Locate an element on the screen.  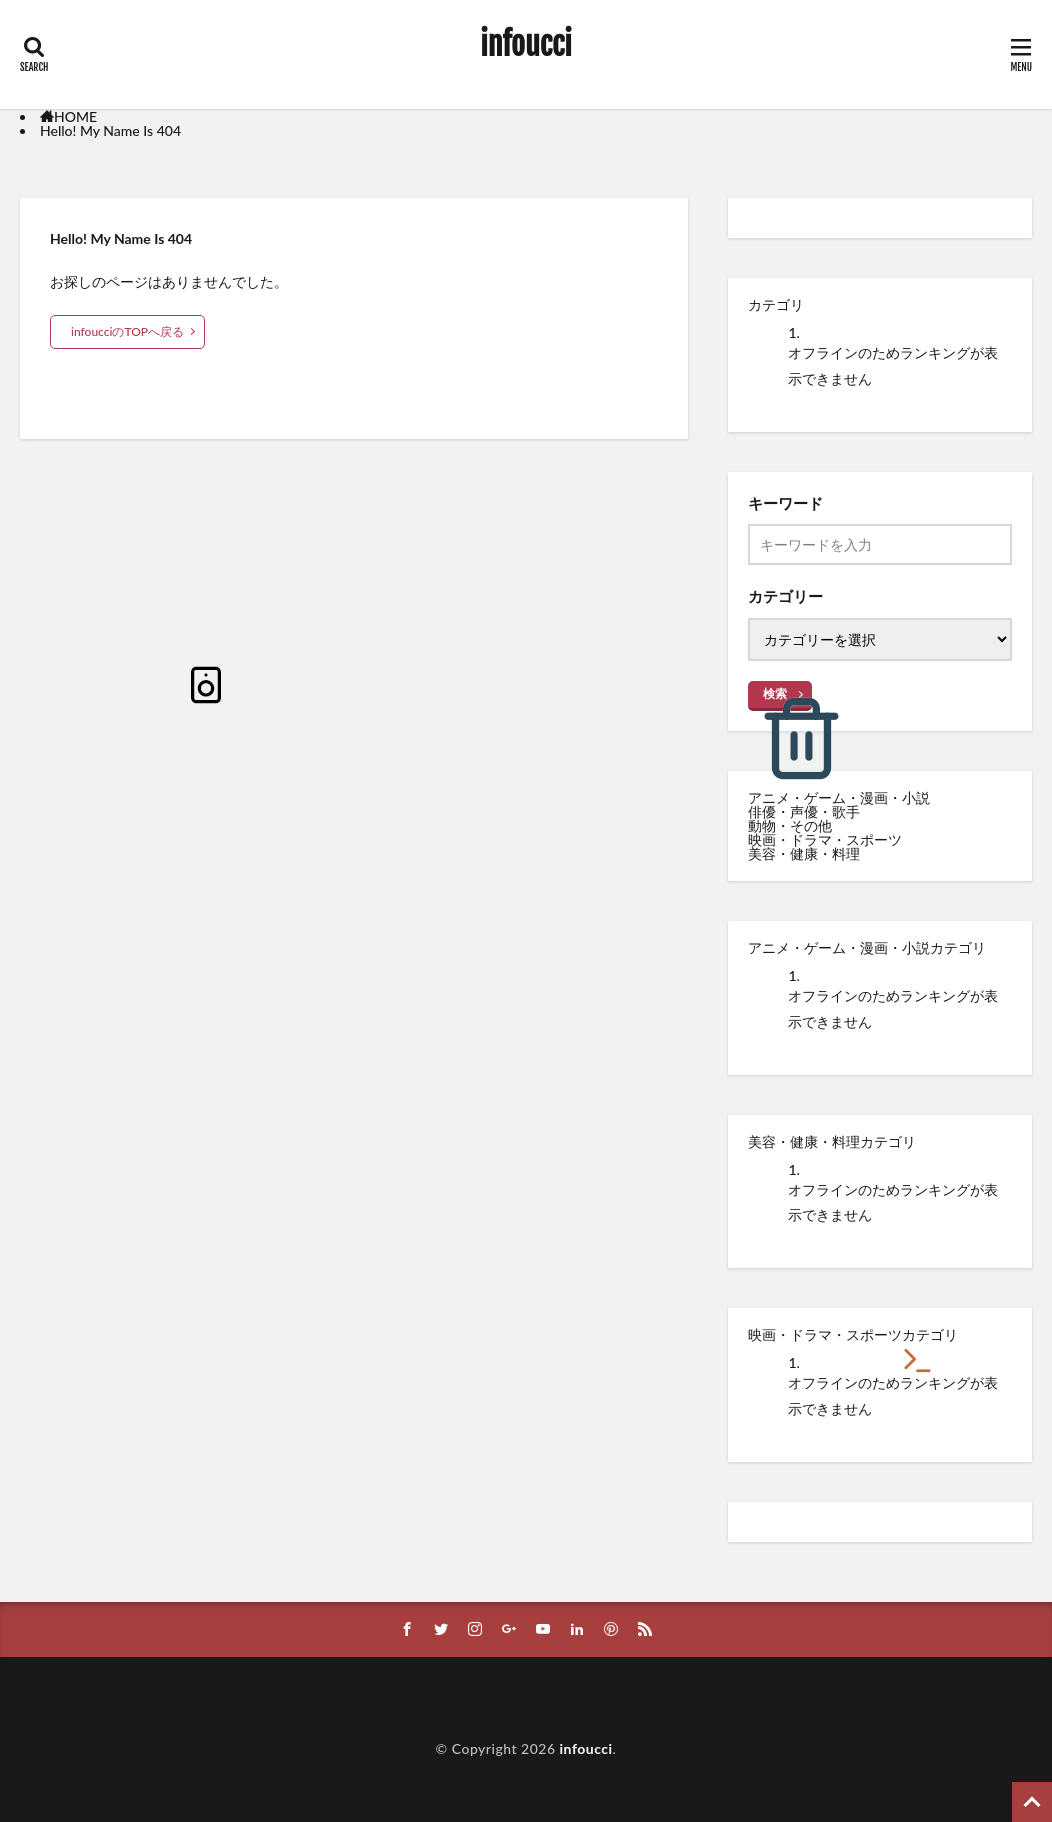
open the command line or terminal is located at coordinates (917, 1360).